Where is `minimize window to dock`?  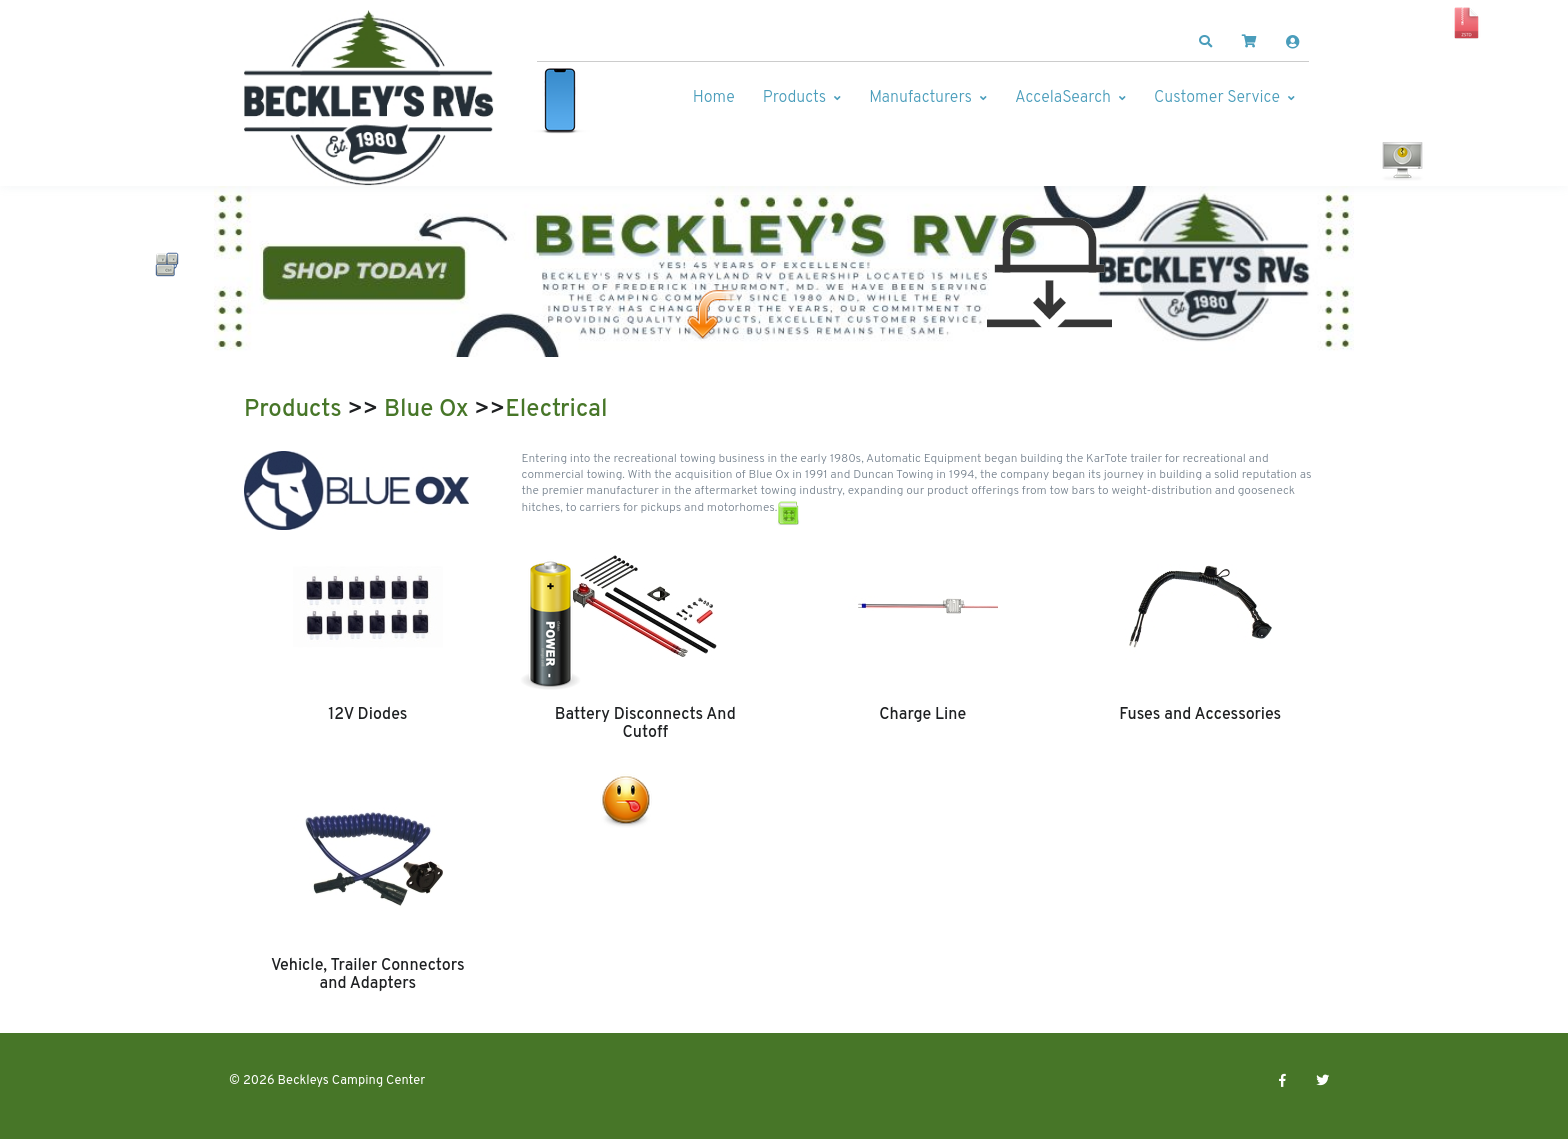 minimize window to dock is located at coordinates (1049, 272).